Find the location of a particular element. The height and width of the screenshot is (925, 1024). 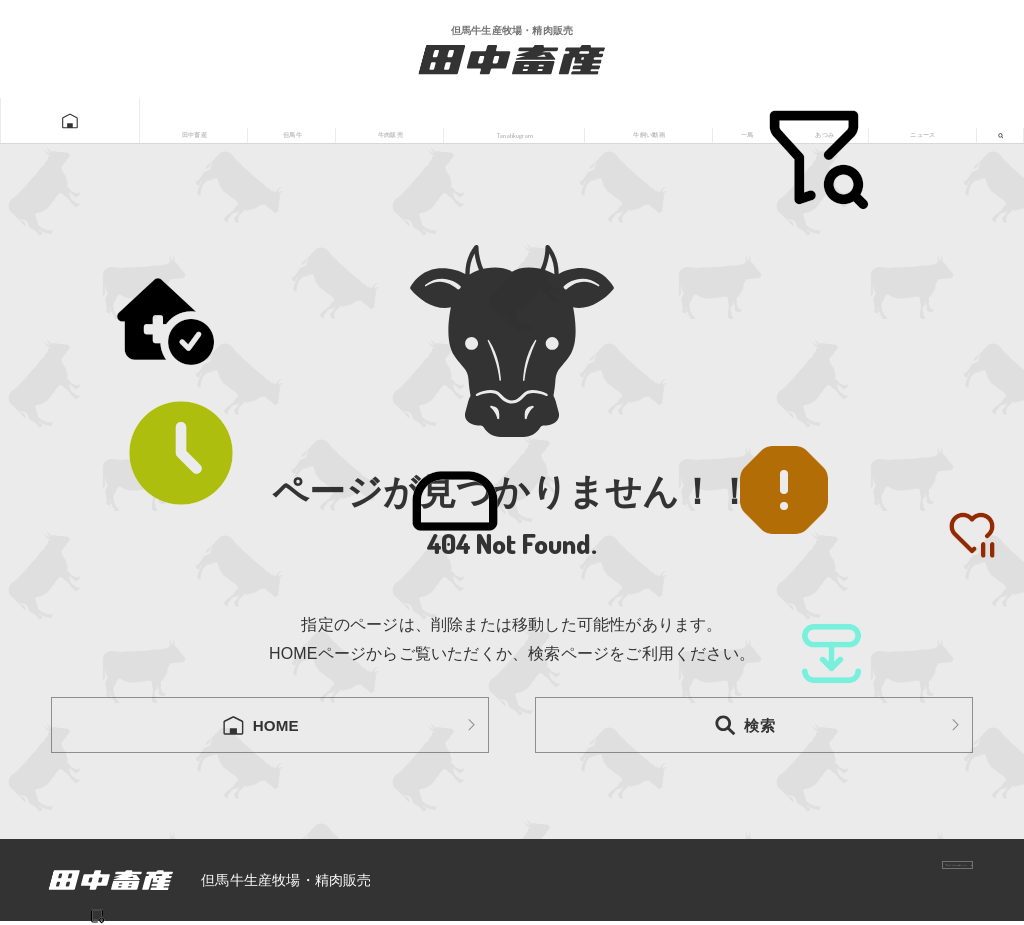

indicates a tab or panel header element is located at coordinates (455, 501).